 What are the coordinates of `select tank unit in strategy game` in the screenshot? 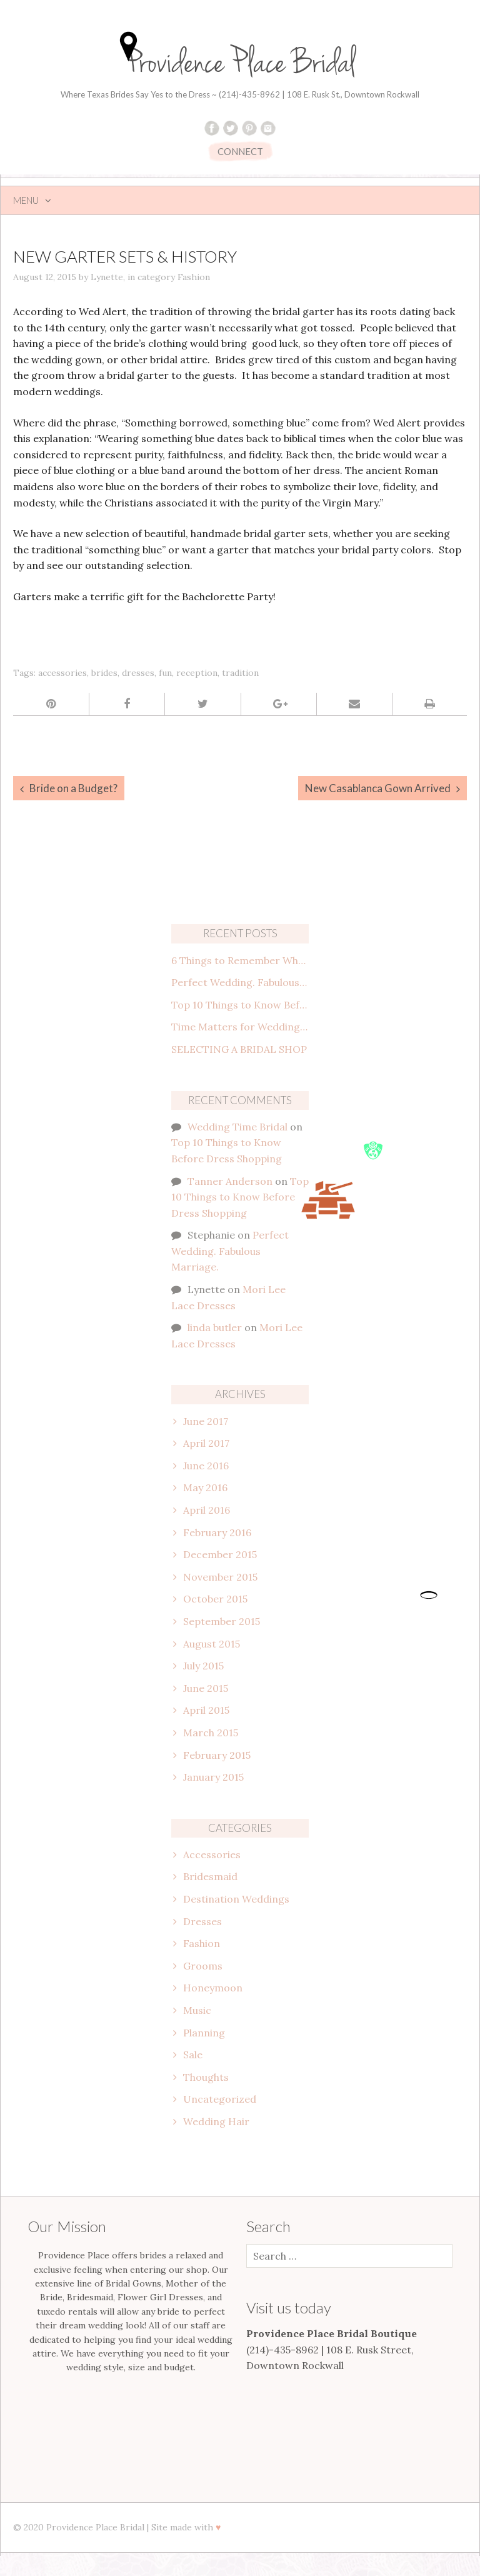 It's located at (328, 1200).